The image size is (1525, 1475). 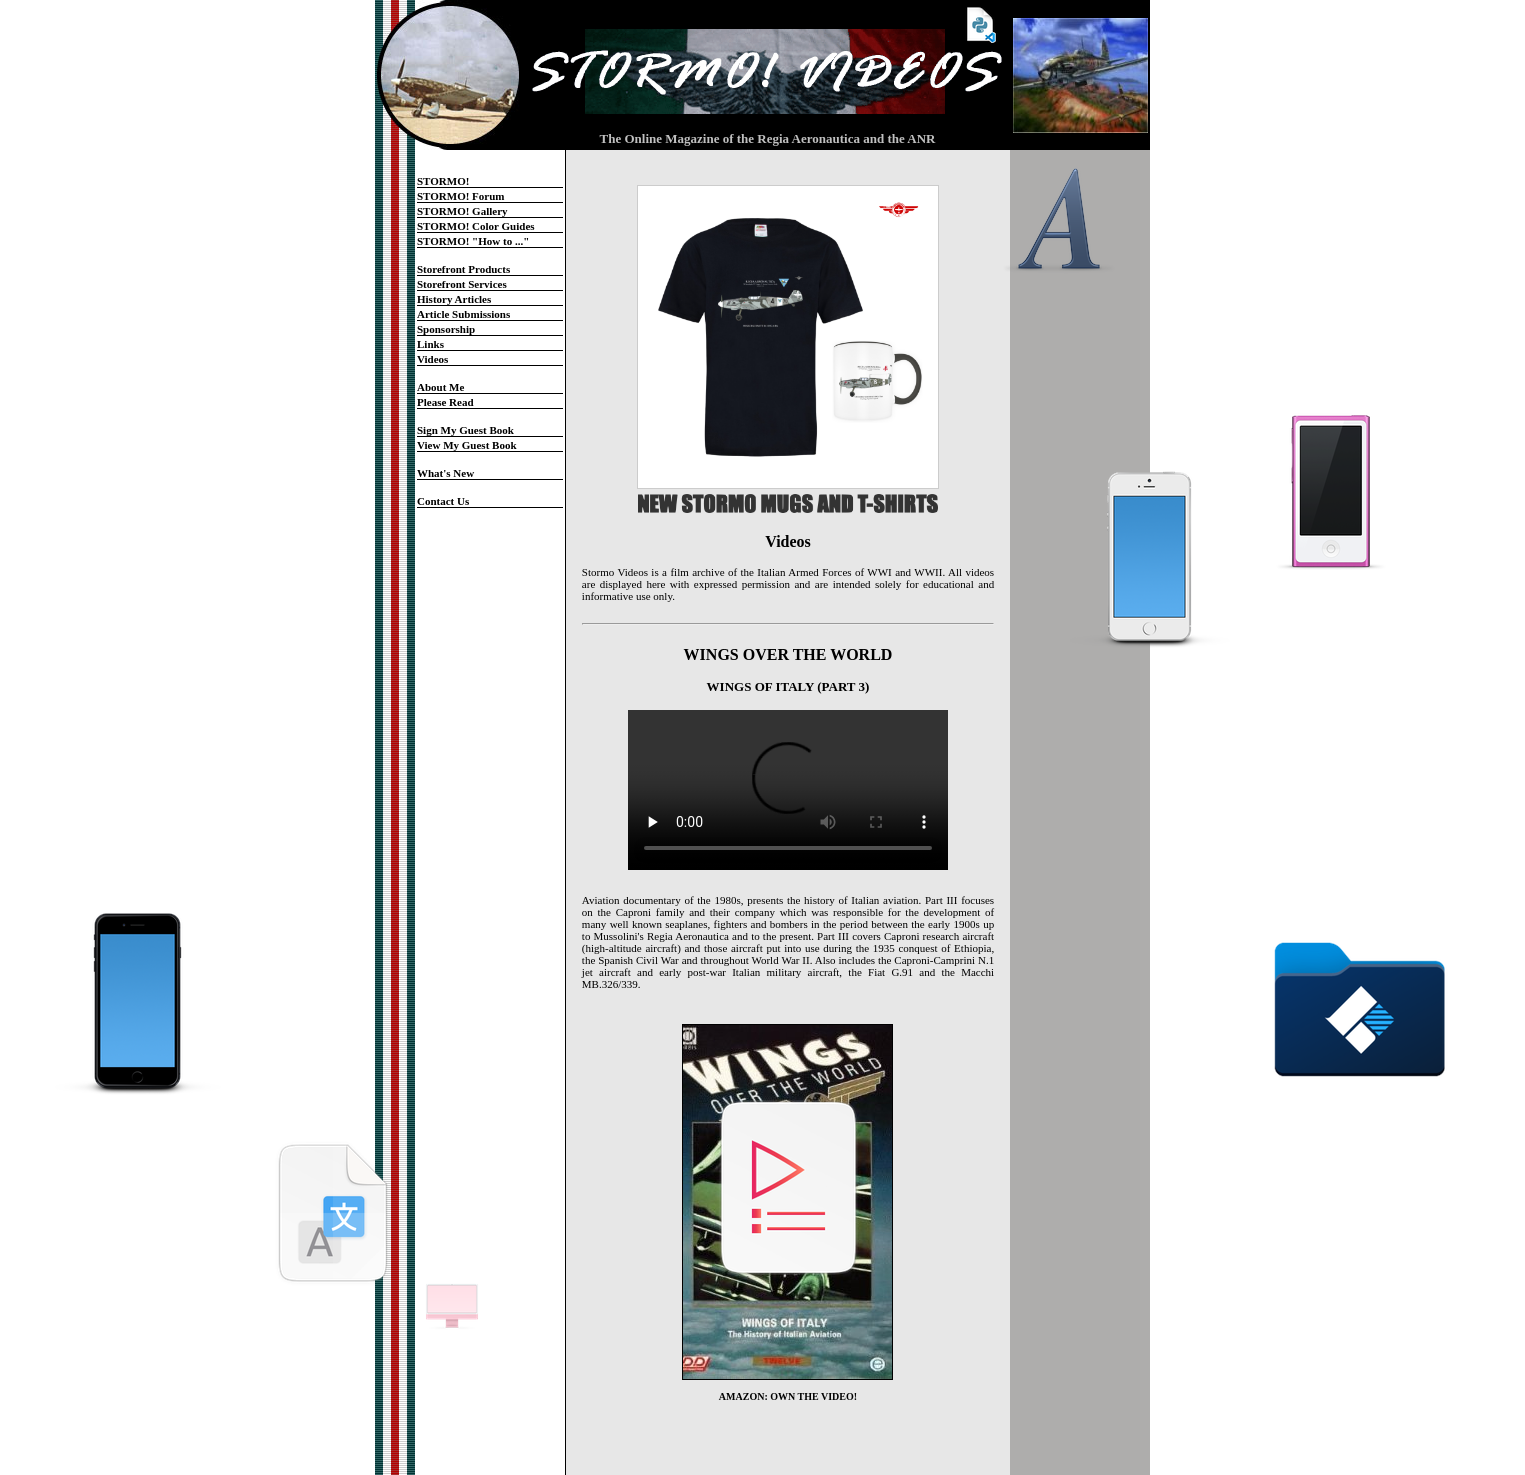 What do you see at coordinates (1331, 492) in the screenshot?
I see `iPod nano device connected` at bounding box center [1331, 492].